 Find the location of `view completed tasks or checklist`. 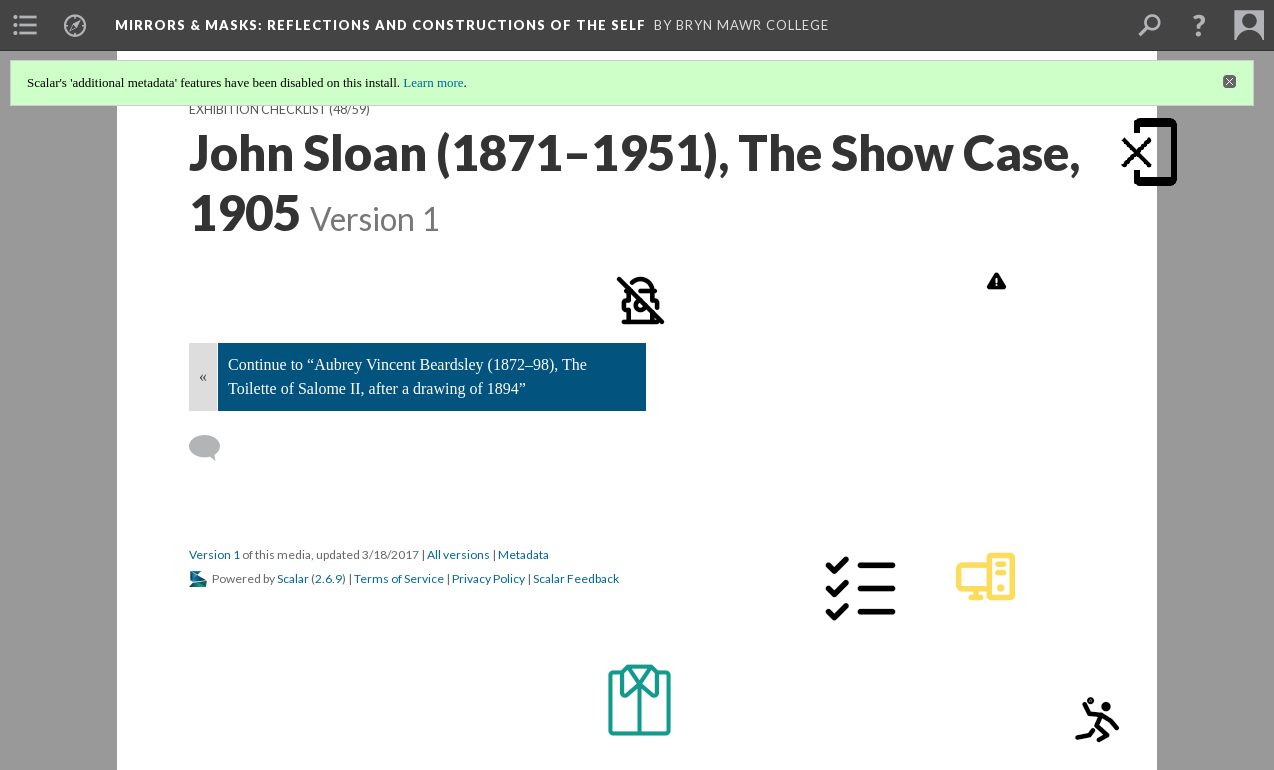

view completed tasks or checklist is located at coordinates (860, 588).